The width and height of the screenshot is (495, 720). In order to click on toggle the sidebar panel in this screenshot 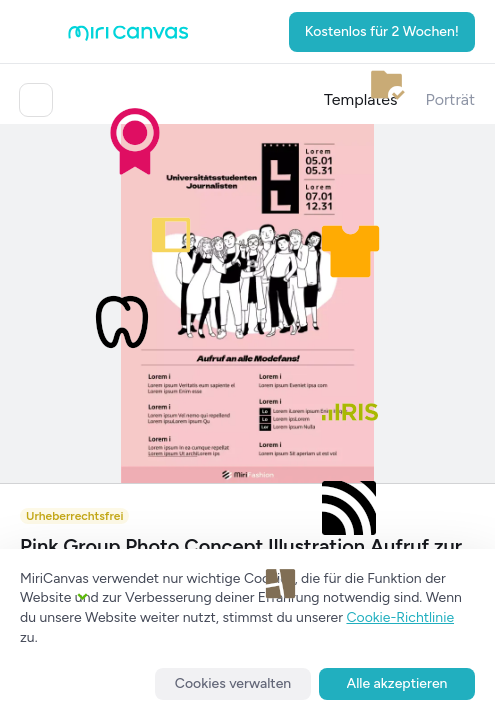, I will do `click(171, 235)`.